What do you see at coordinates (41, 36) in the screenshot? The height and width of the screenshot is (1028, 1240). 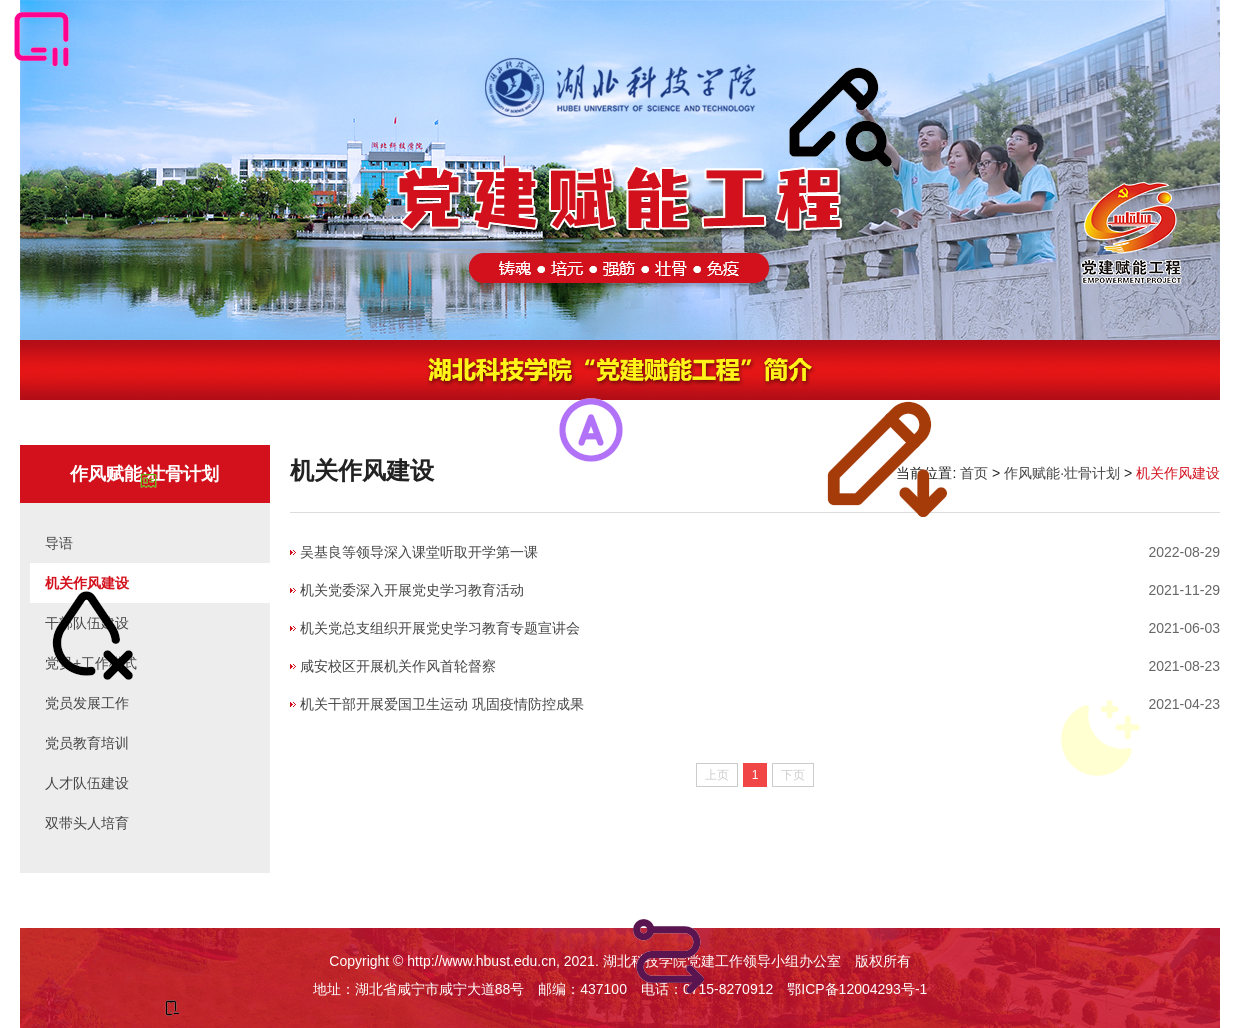 I see `pause media playback on tablet device` at bounding box center [41, 36].